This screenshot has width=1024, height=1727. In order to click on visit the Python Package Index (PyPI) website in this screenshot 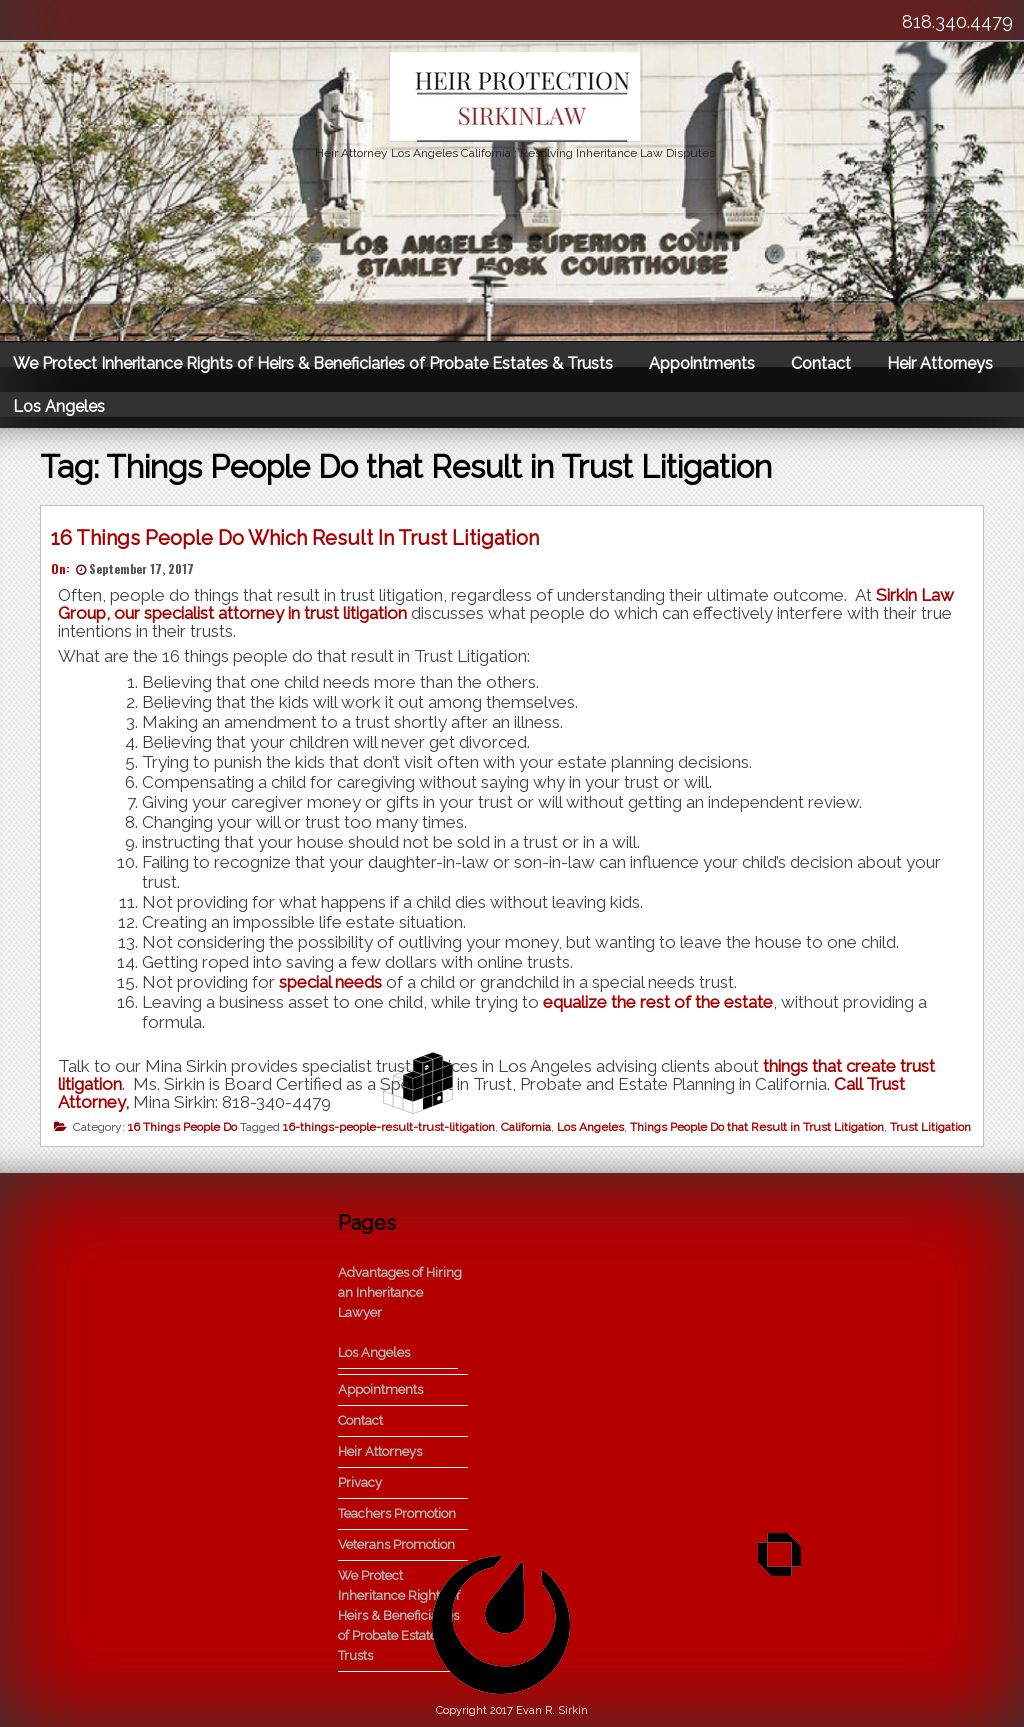, I will do `click(418, 1083)`.